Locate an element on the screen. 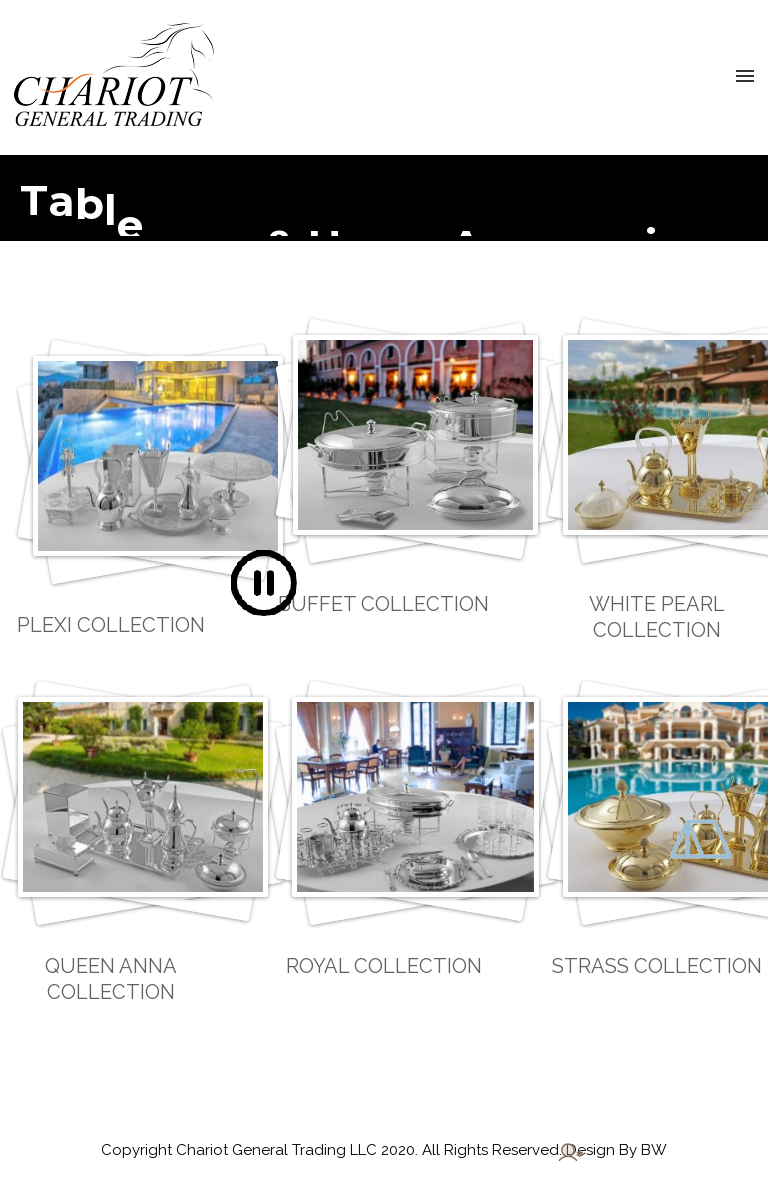 This screenshot has height=1190, width=768. pause media playback is located at coordinates (264, 583).